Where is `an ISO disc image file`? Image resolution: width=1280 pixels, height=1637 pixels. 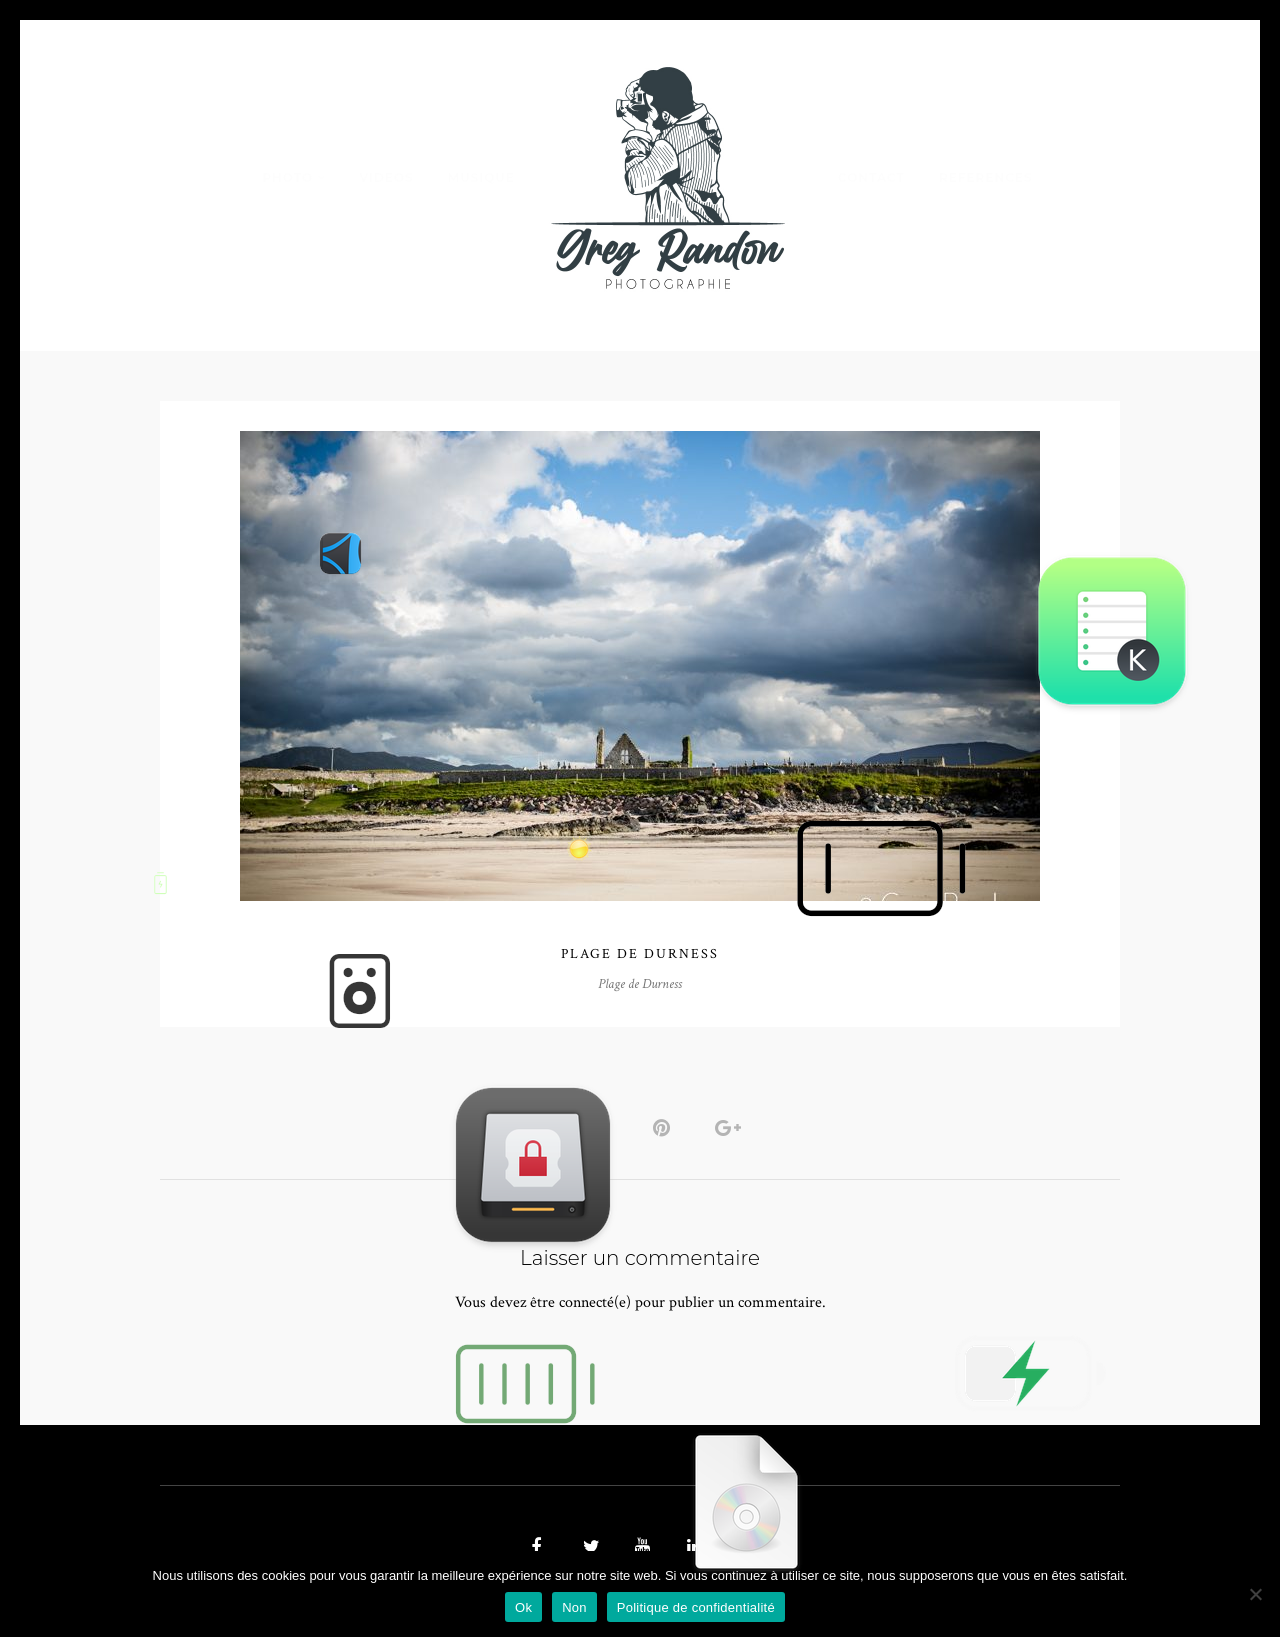
an ISO disc image file is located at coordinates (746, 1504).